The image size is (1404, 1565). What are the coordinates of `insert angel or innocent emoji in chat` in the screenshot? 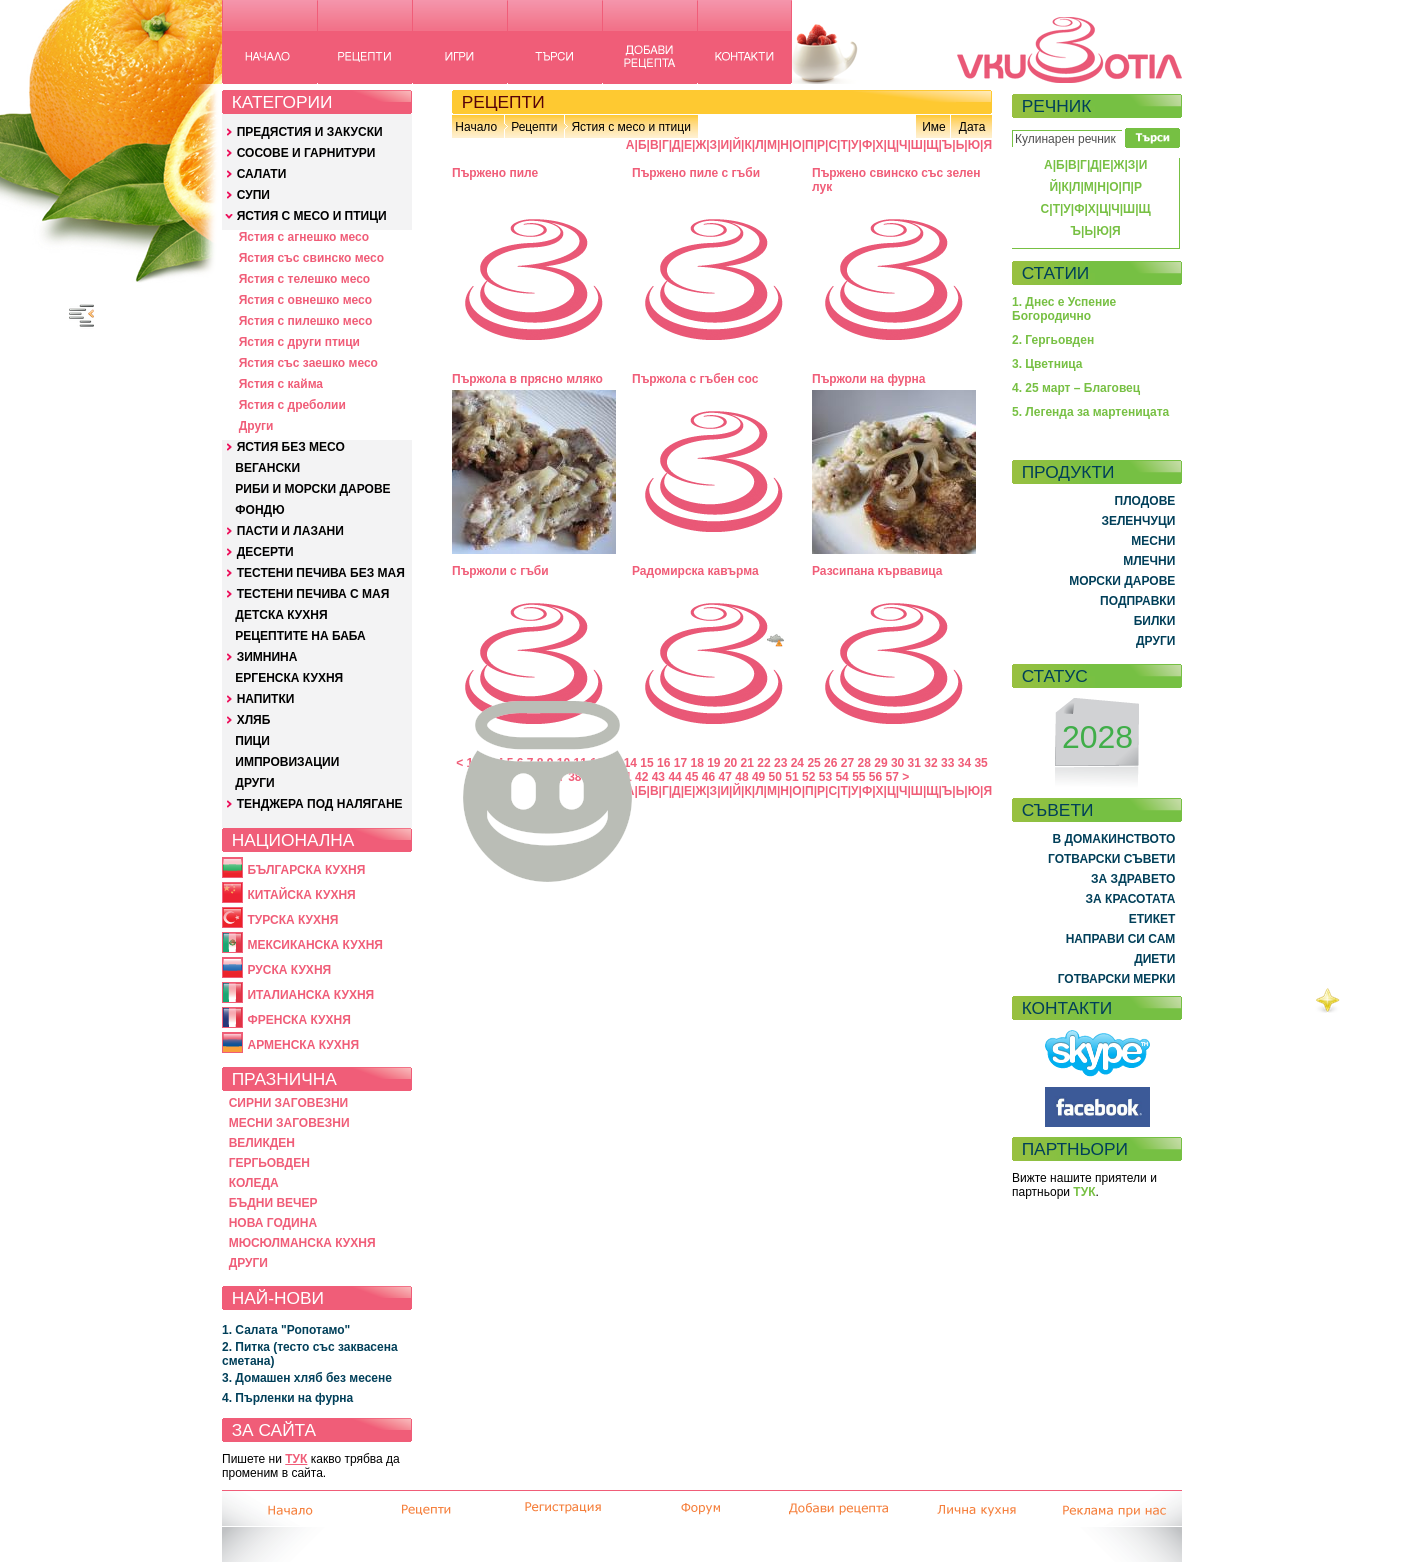 It's located at (547, 797).